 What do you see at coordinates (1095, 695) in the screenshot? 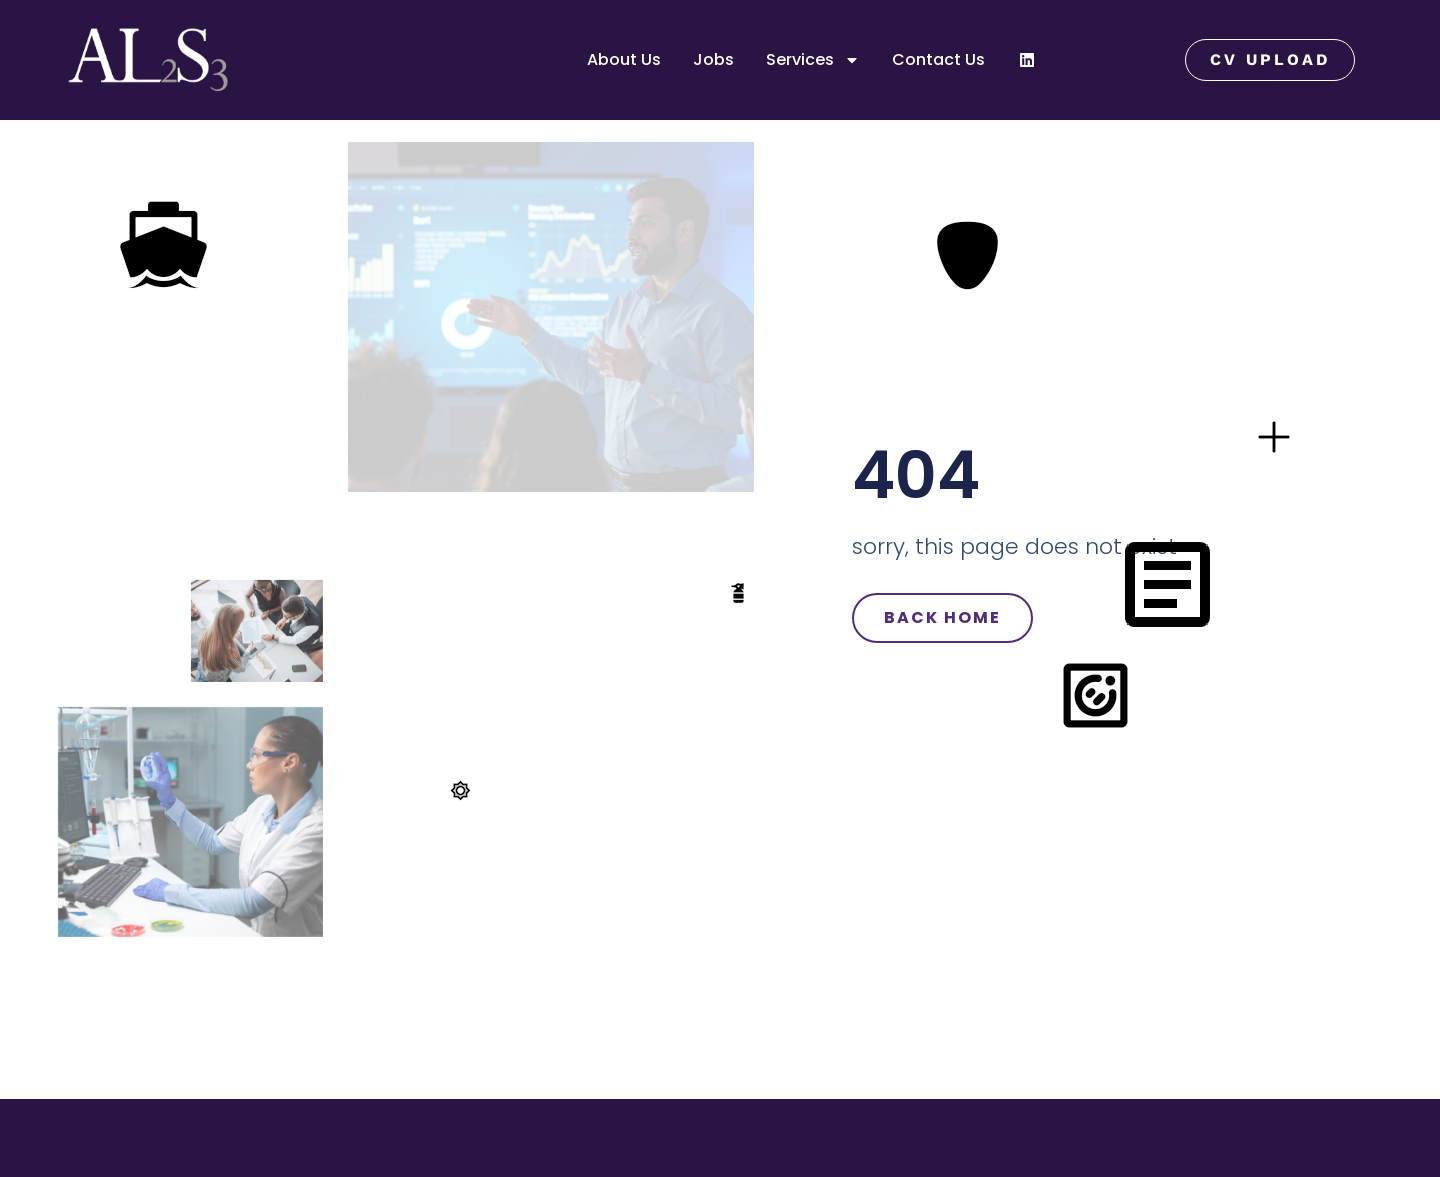
I see `access laundry or washing machine controls` at bounding box center [1095, 695].